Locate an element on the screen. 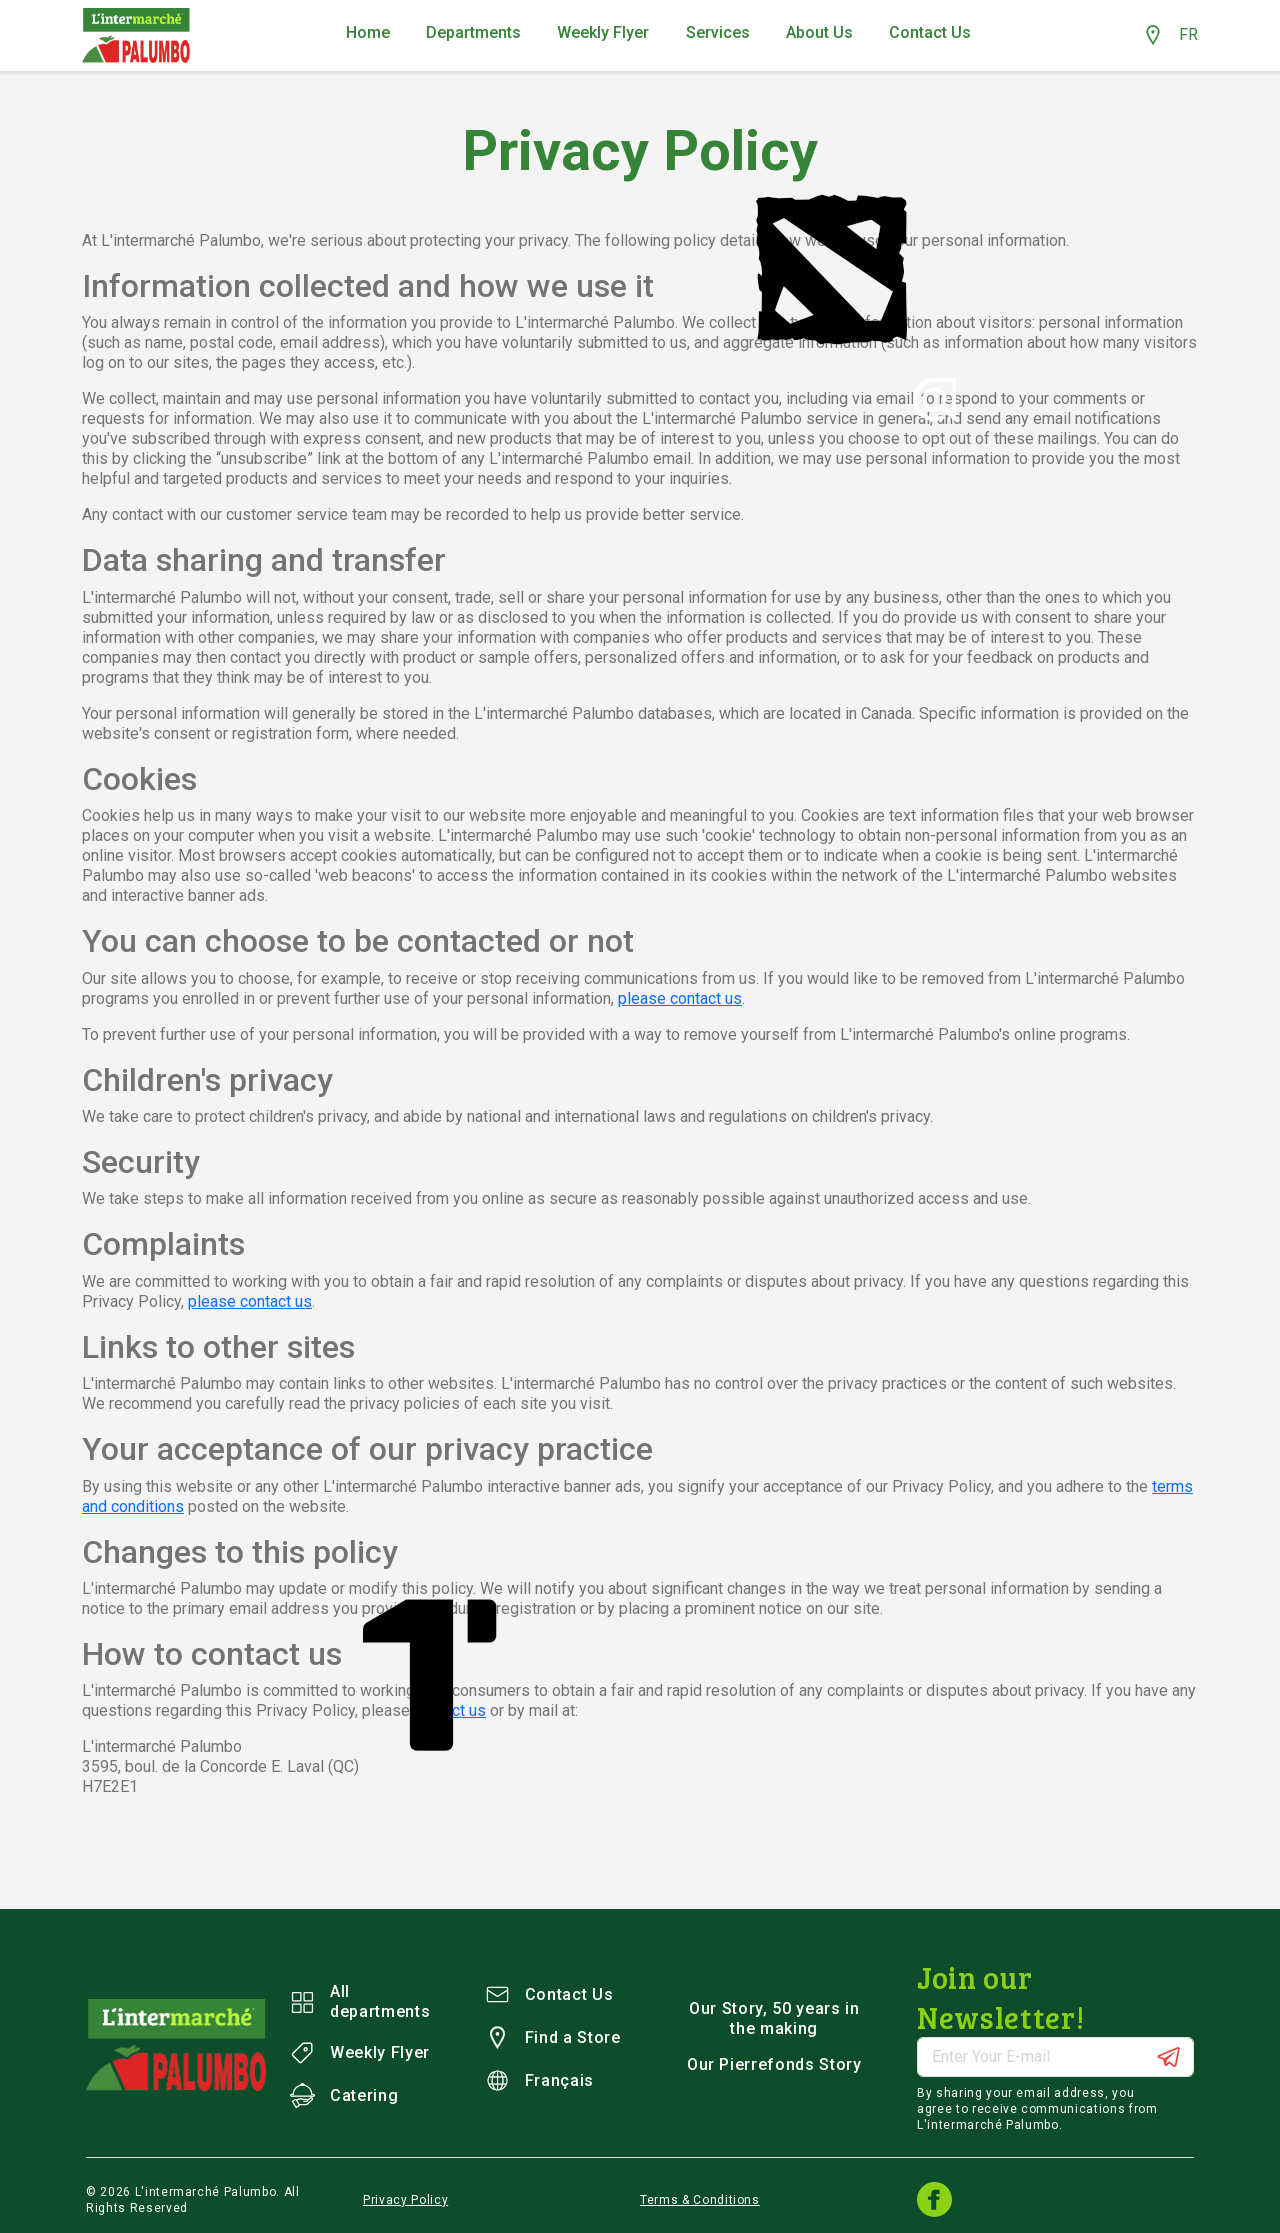 The width and height of the screenshot is (1280, 2233). launch Dota 2 game is located at coordinates (831, 269).